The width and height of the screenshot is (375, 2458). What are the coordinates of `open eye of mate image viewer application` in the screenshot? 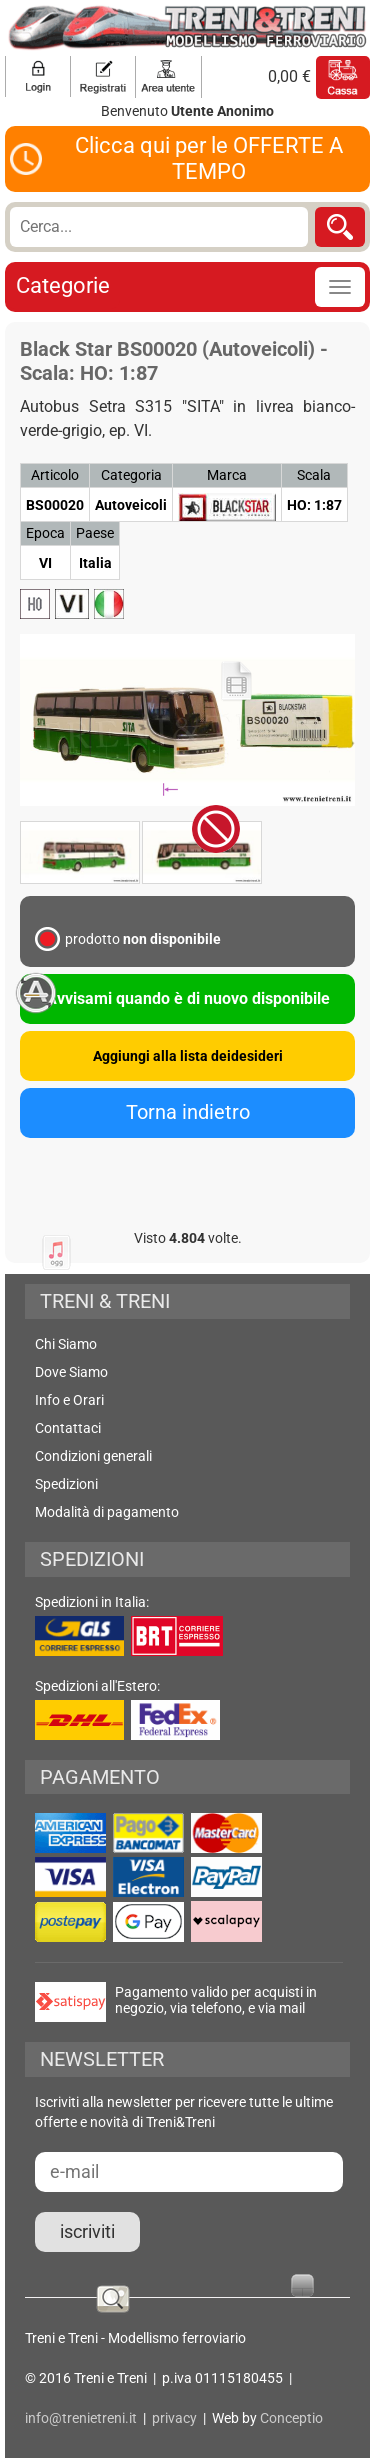 It's located at (113, 2299).